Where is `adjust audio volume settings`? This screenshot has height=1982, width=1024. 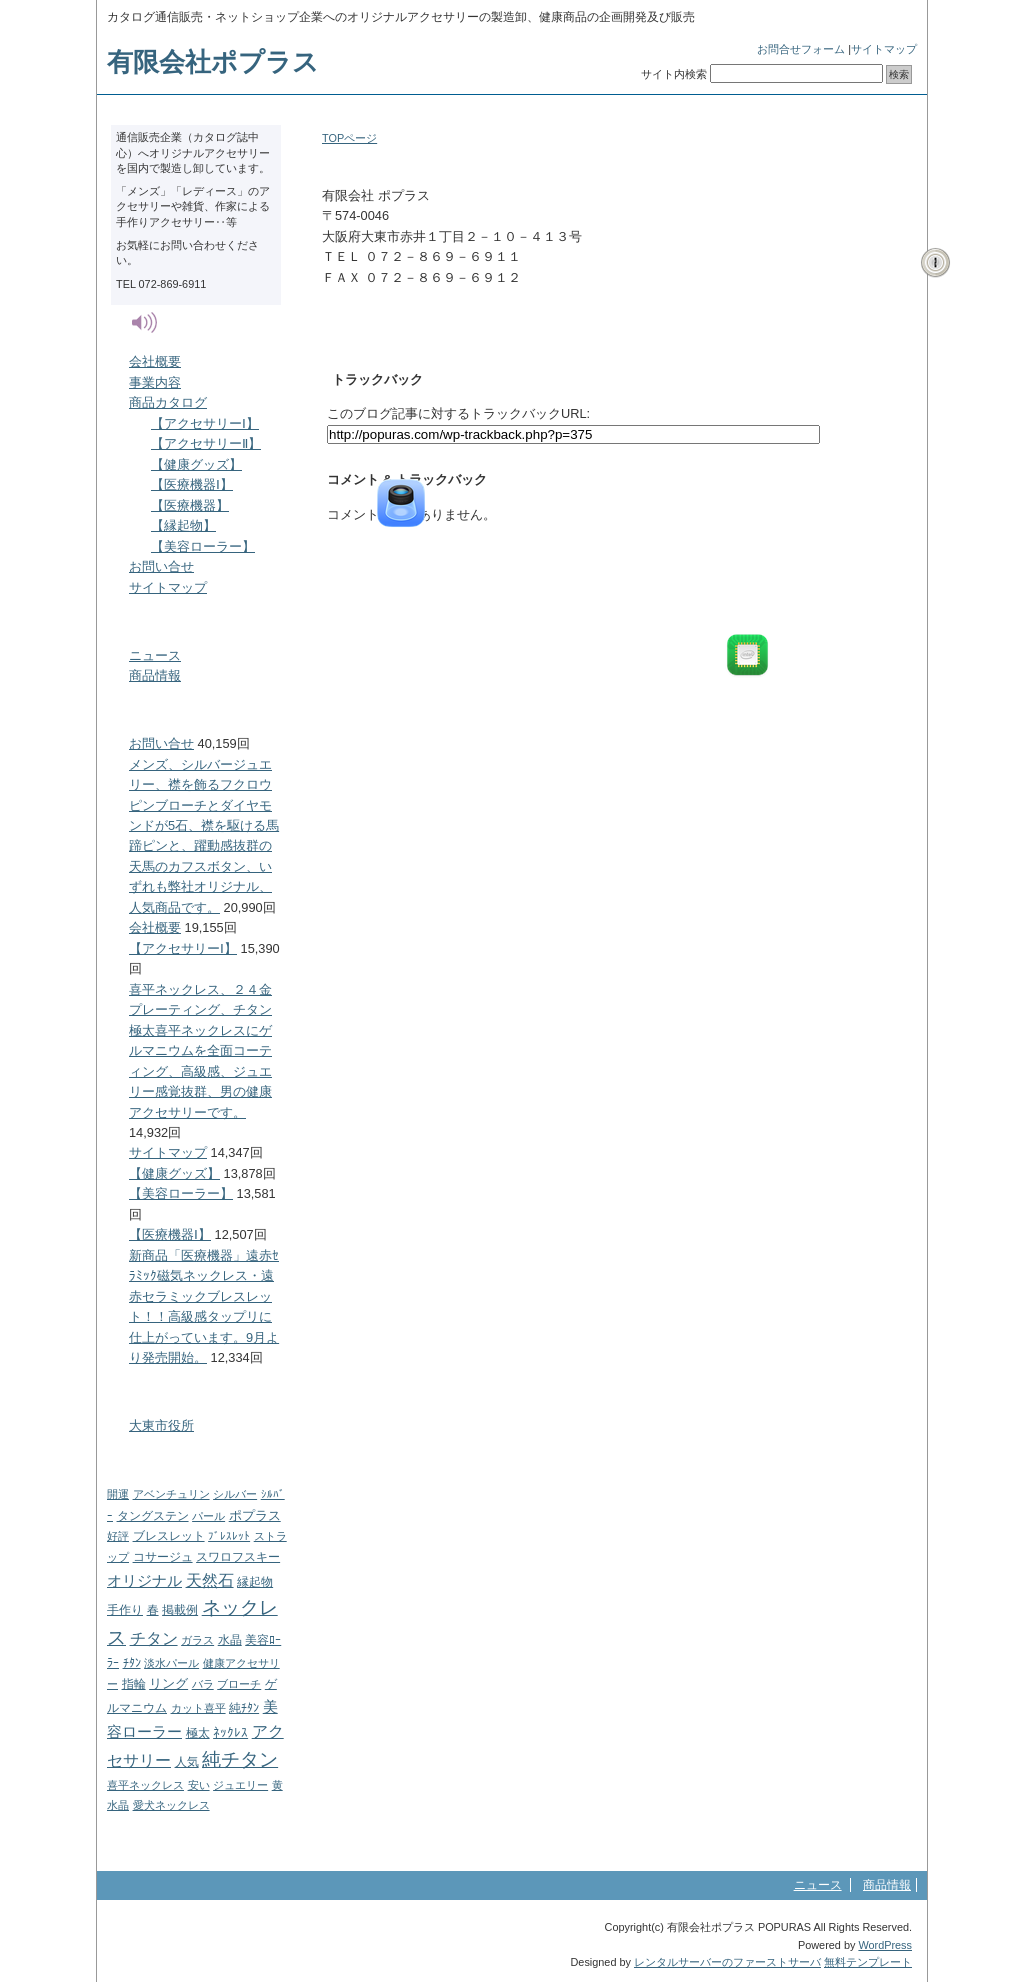
adjust audio volume settings is located at coordinates (144, 322).